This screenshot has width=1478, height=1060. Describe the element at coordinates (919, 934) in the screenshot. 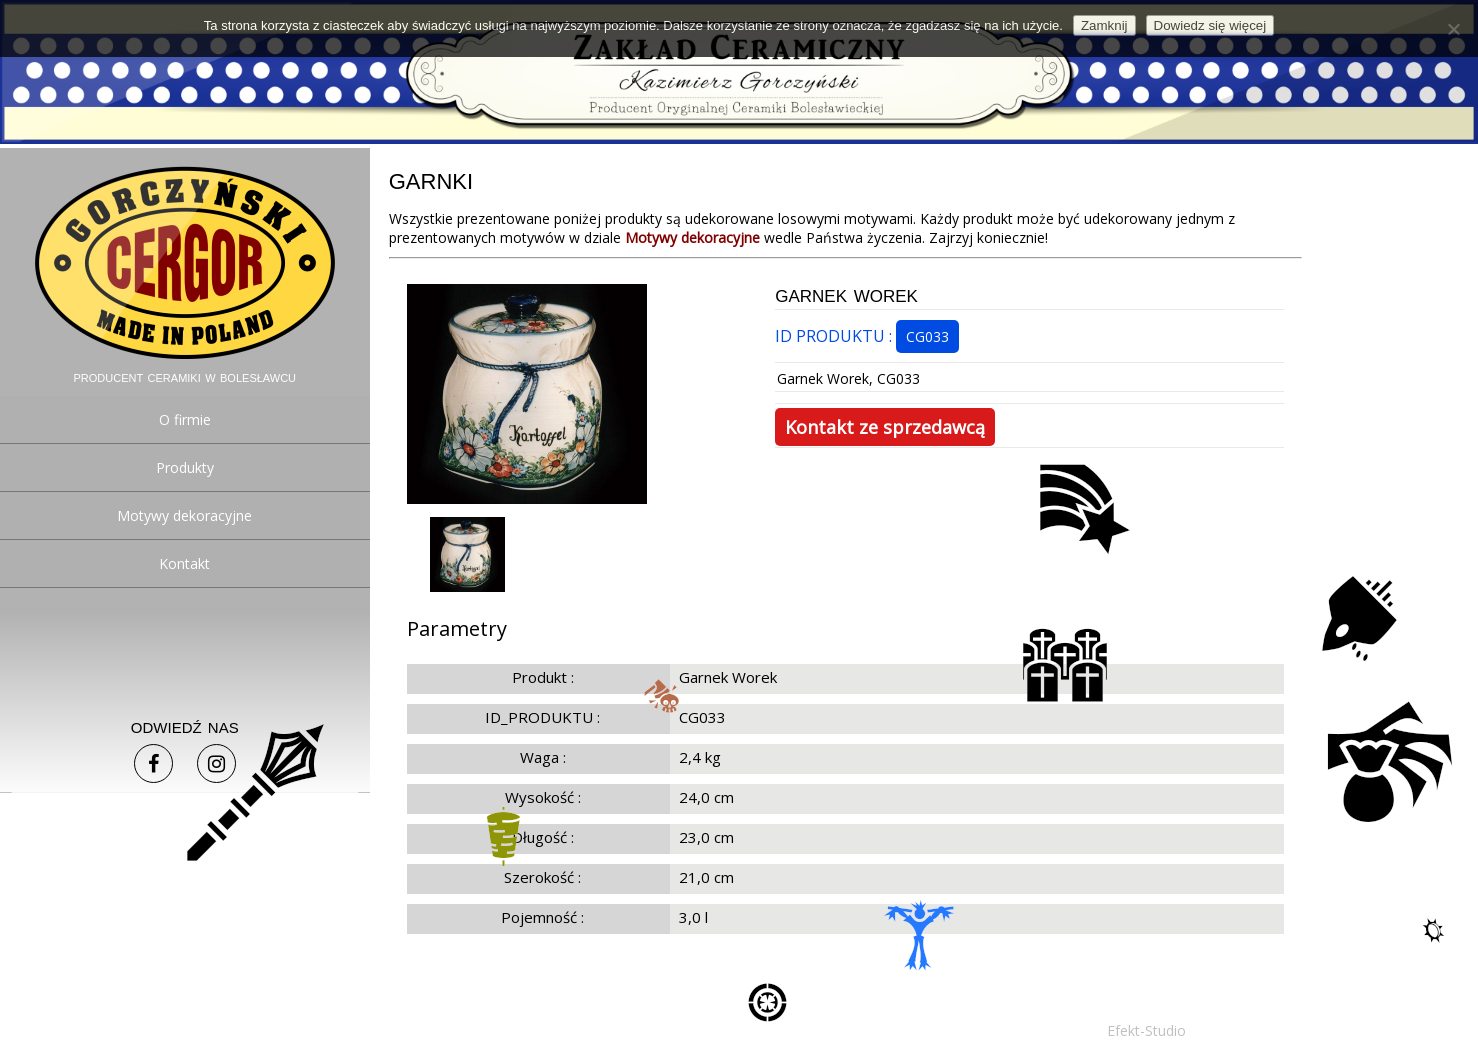

I see `indicates a farm or agricultural game section` at that location.